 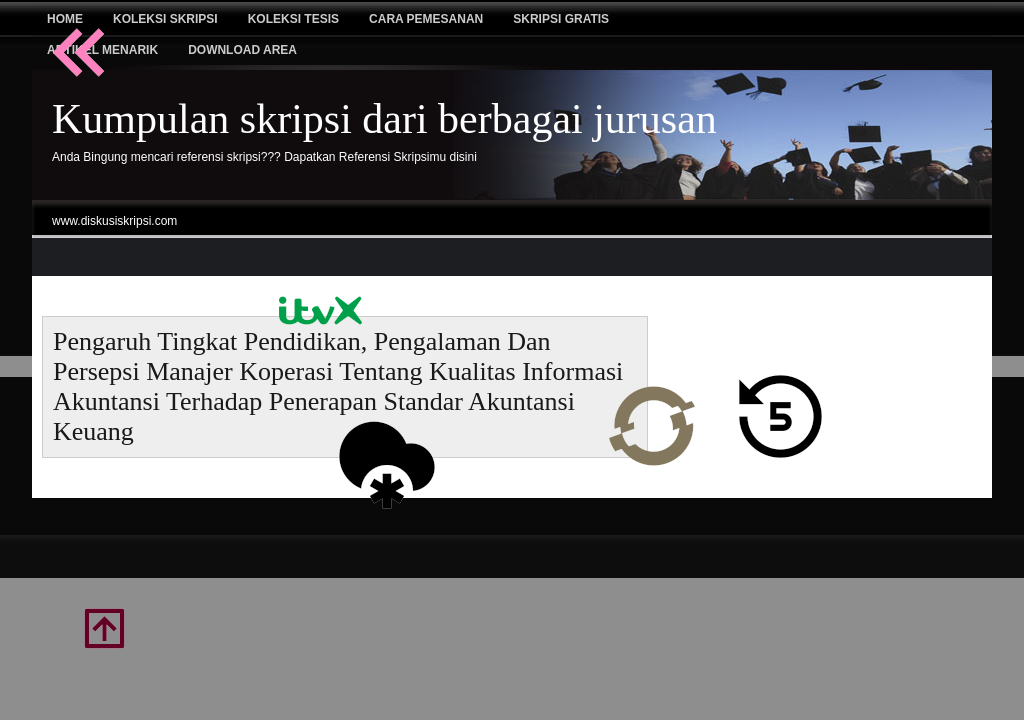 What do you see at coordinates (652, 426) in the screenshot?
I see `Red Hat OpenShift platform logo` at bounding box center [652, 426].